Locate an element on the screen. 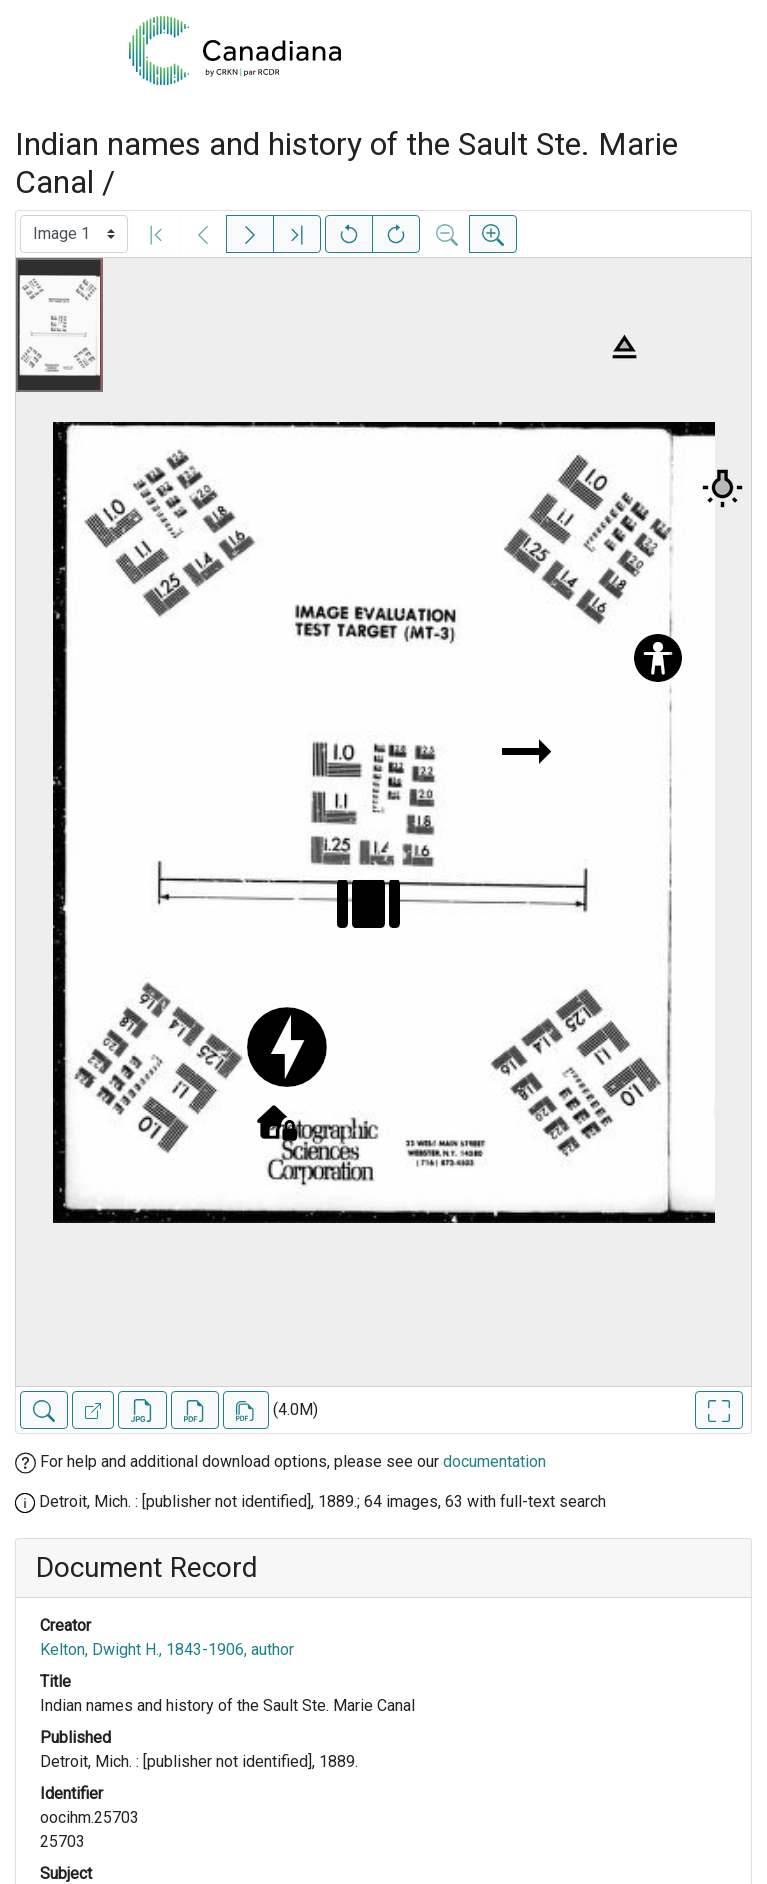 This screenshot has width=767, height=1884. indicates offline mode or cached content available is located at coordinates (287, 1047).